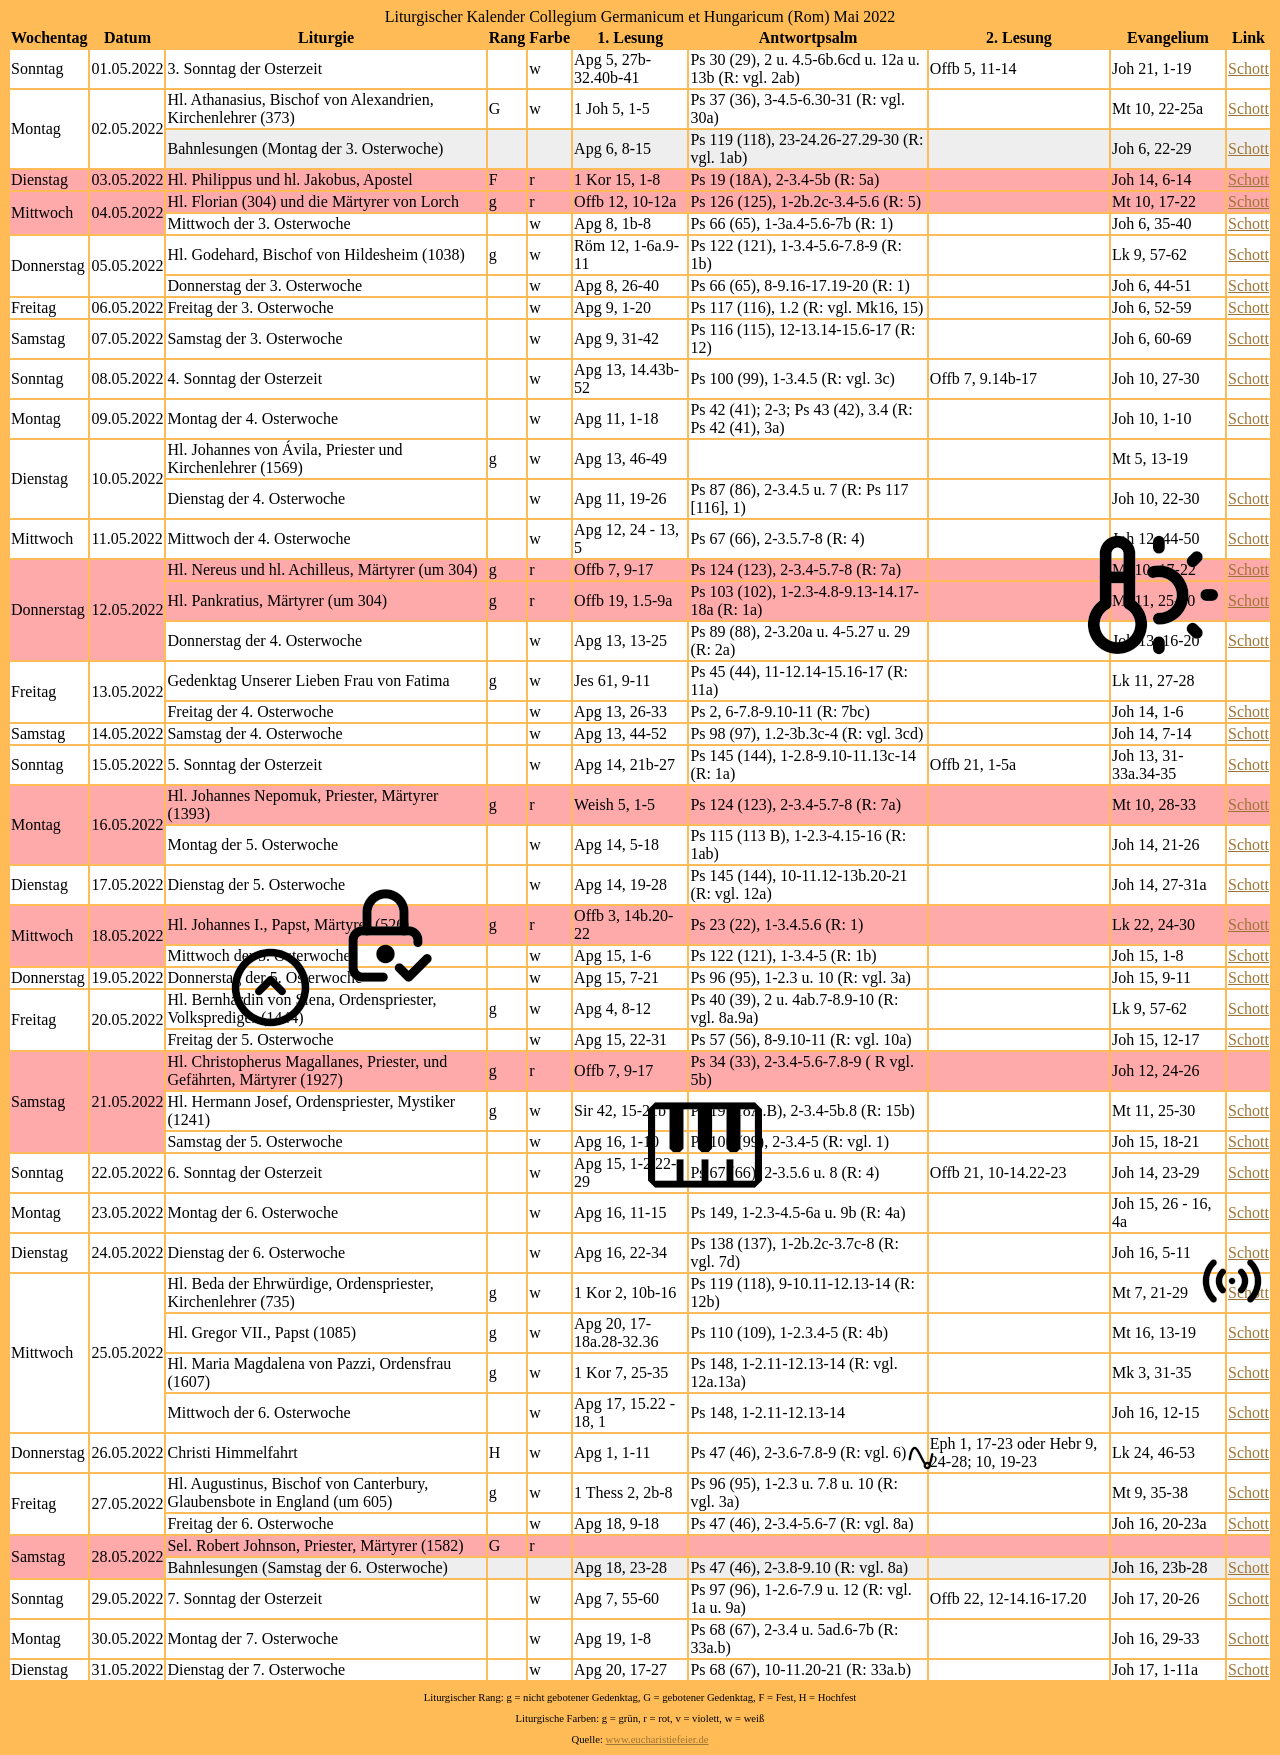 The height and width of the screenshot is (1755, 1280). I want to click on view current outdoor temperature, so click(1153, 595).